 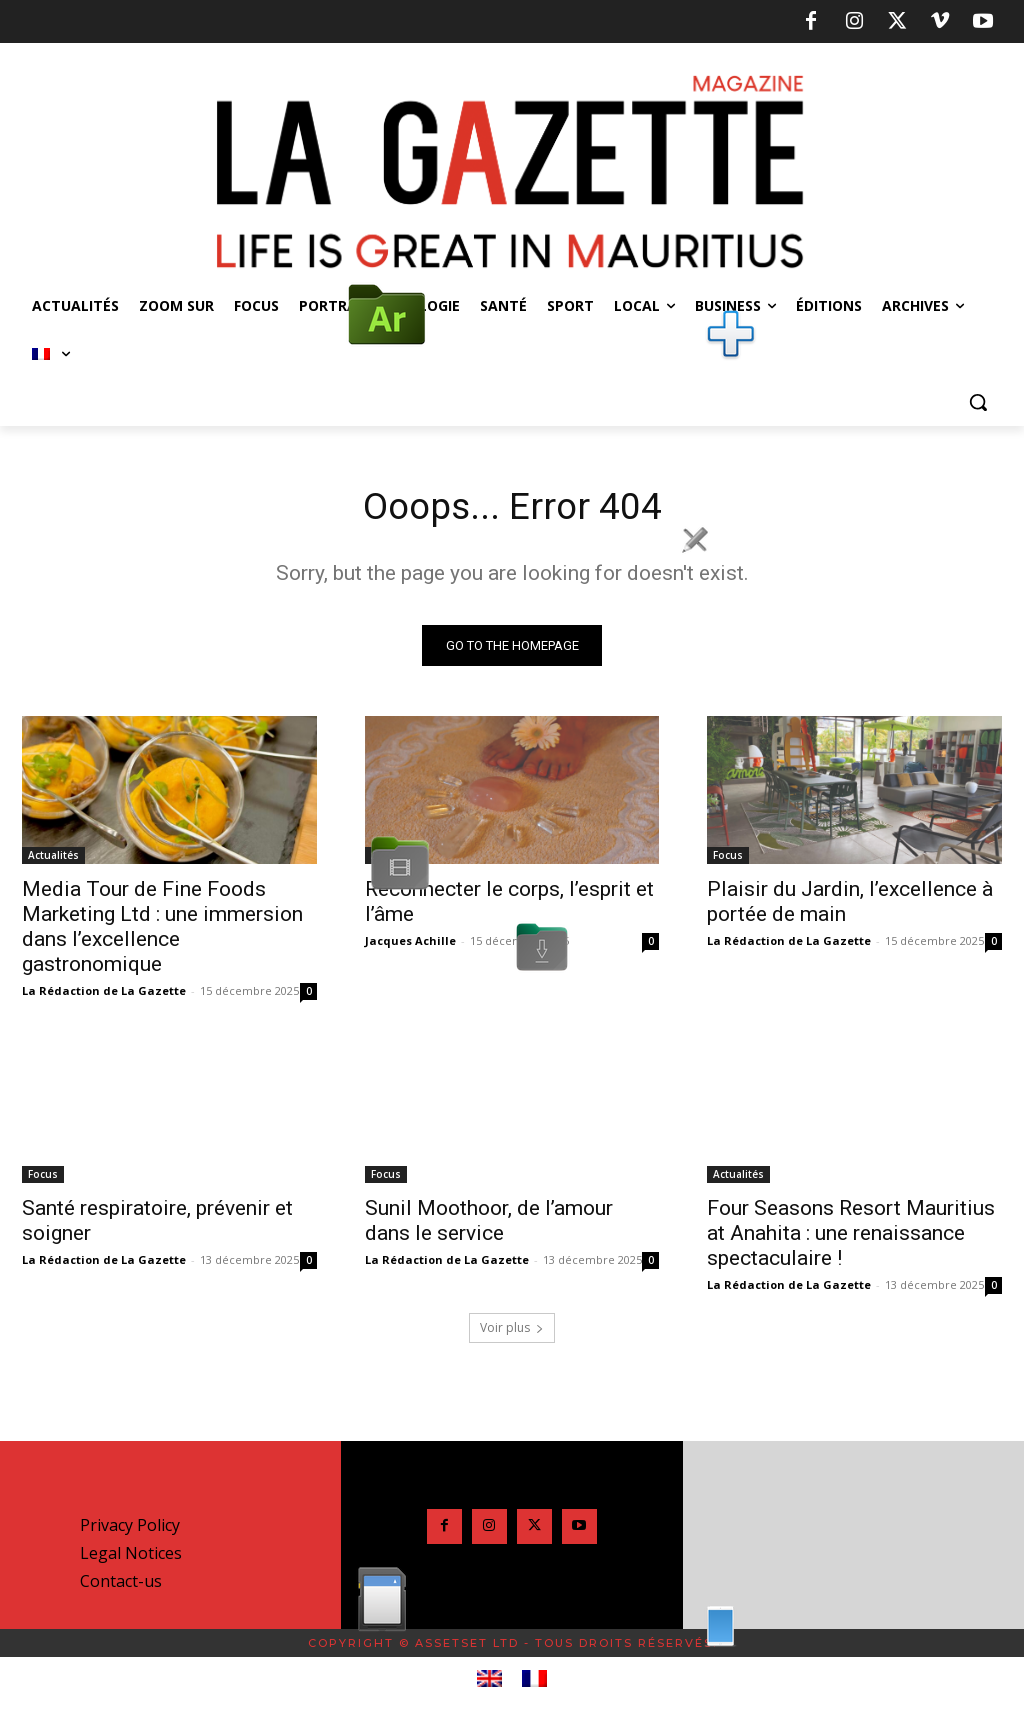 I want to click on indicates write access is disabled, so click(x=695, y=540).